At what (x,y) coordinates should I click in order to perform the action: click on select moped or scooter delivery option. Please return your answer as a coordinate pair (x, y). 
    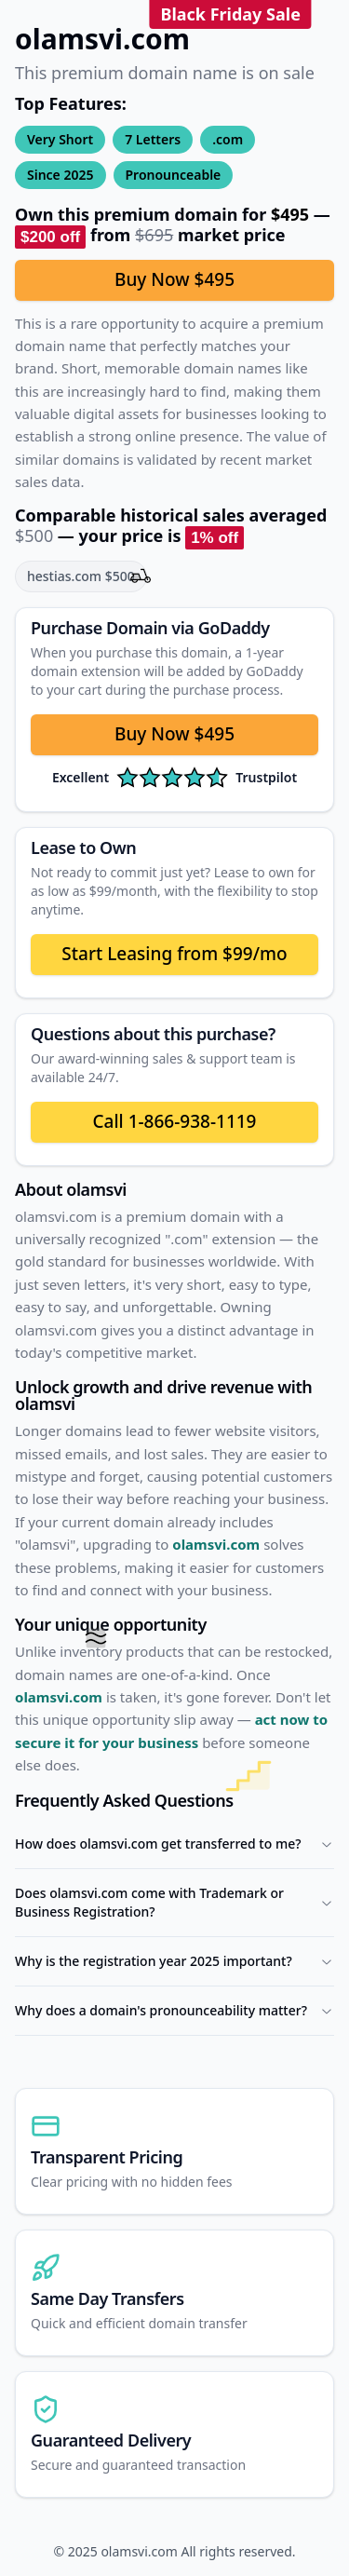
    Looking at the image, I should click on (141, 576).